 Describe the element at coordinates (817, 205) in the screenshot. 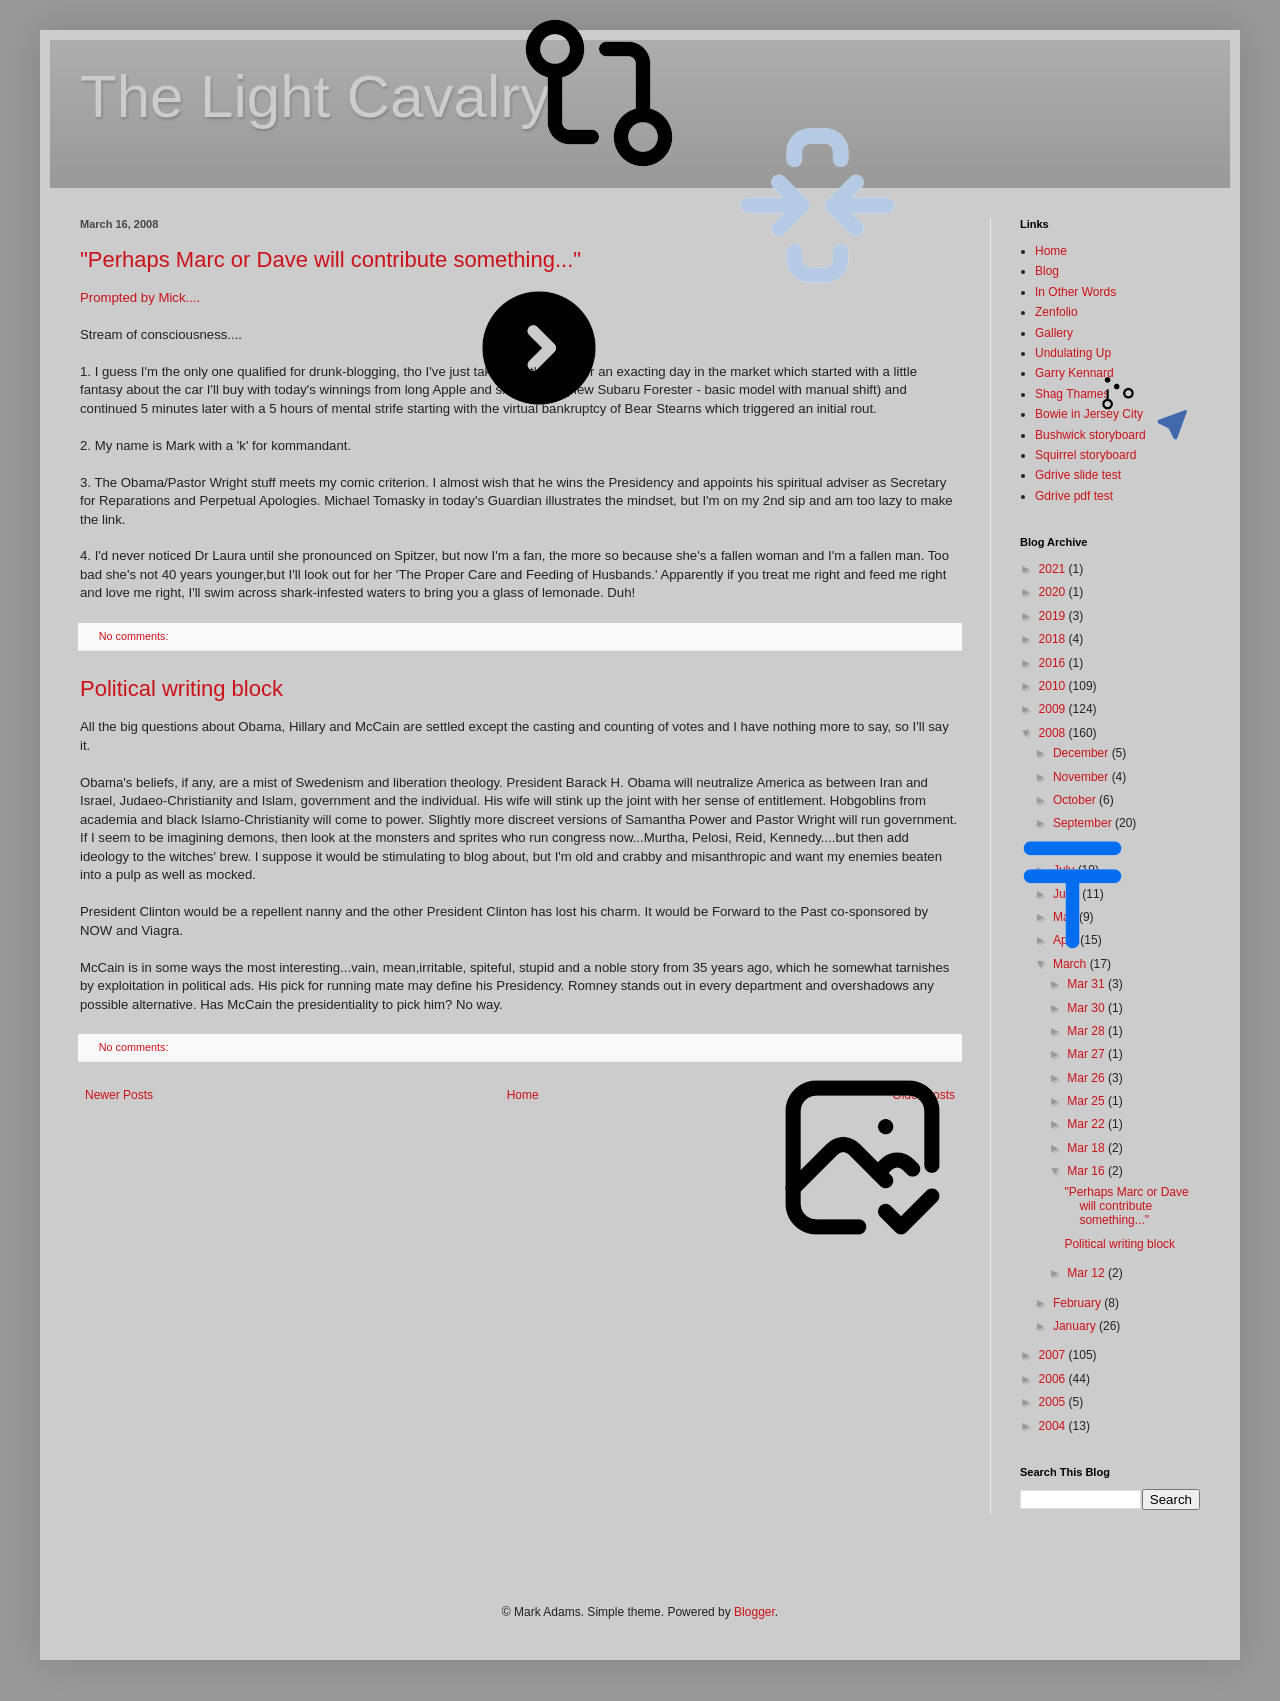

I see `narrow the viewport width` at that location.